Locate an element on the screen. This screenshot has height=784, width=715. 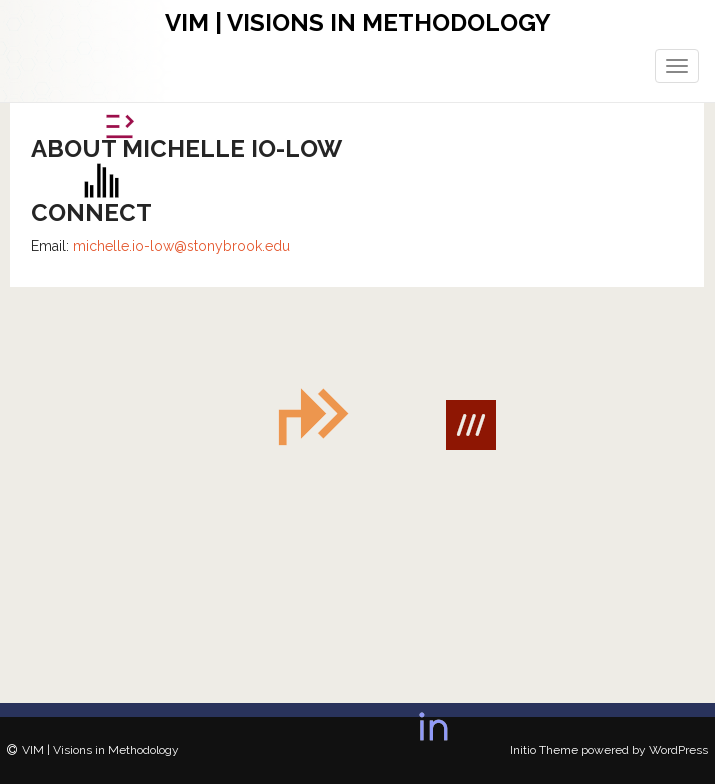
connect with LinkedIn is located at coordinates (433, 726).